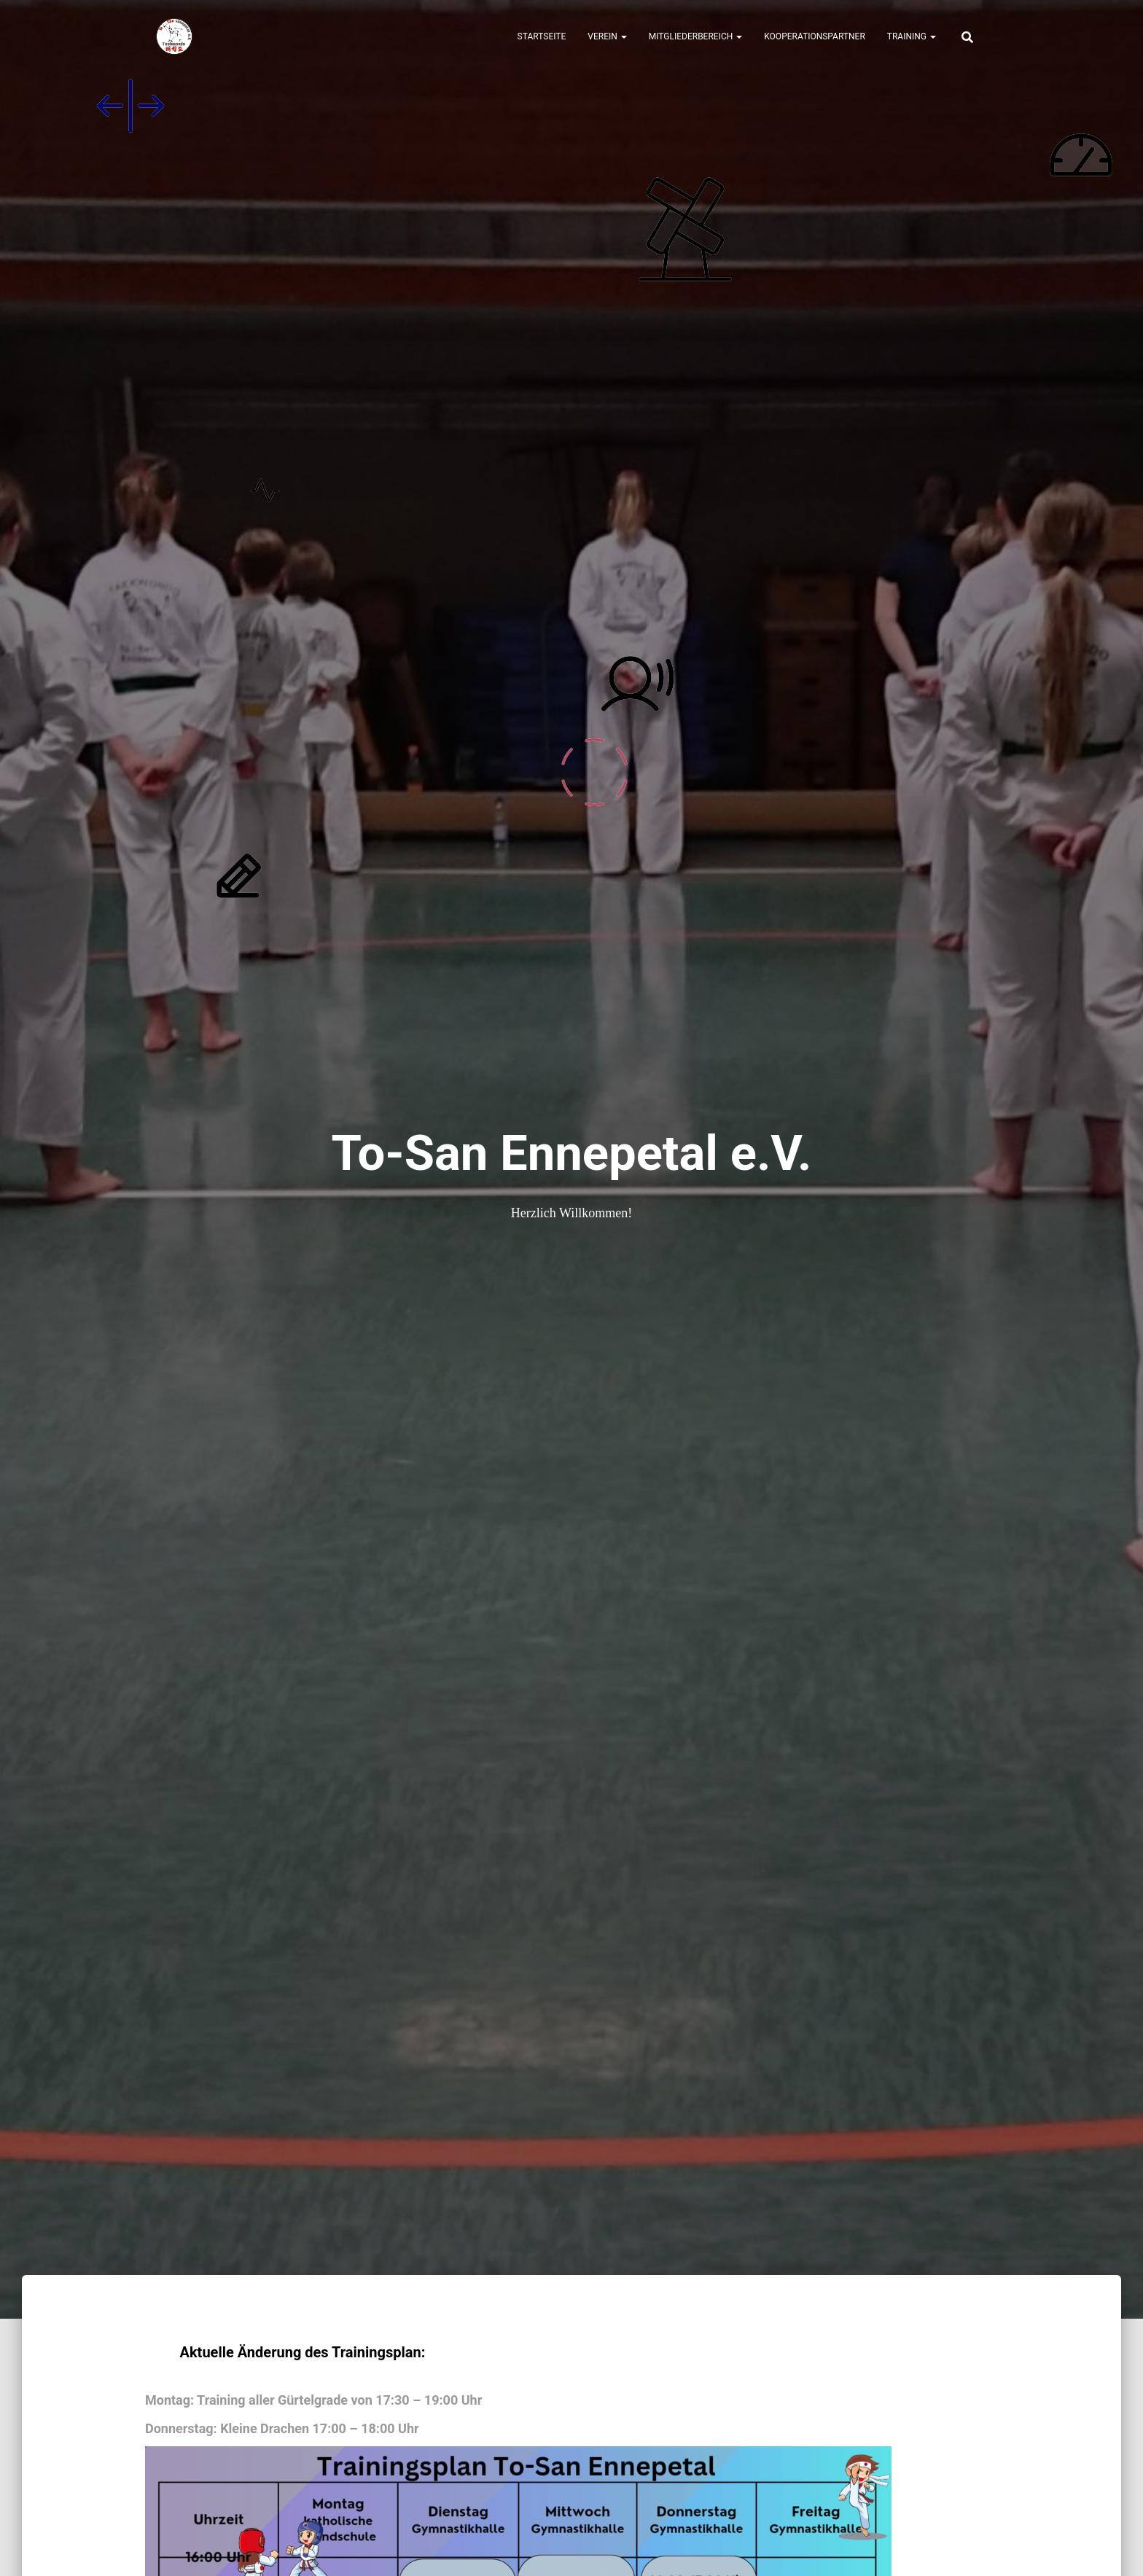 The image size is (1143, 2576). I want to click on user is speaking or broadcasting audio, so click(636, 684).